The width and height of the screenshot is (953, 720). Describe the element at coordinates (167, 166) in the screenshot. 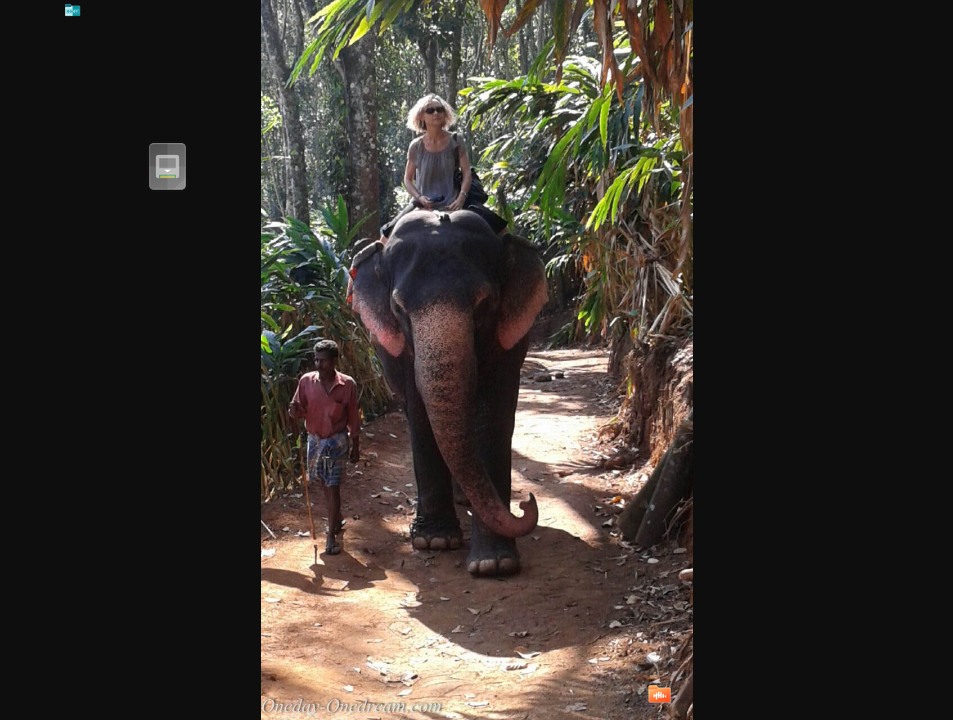

I see `a sega genesis ROM file` at that location.